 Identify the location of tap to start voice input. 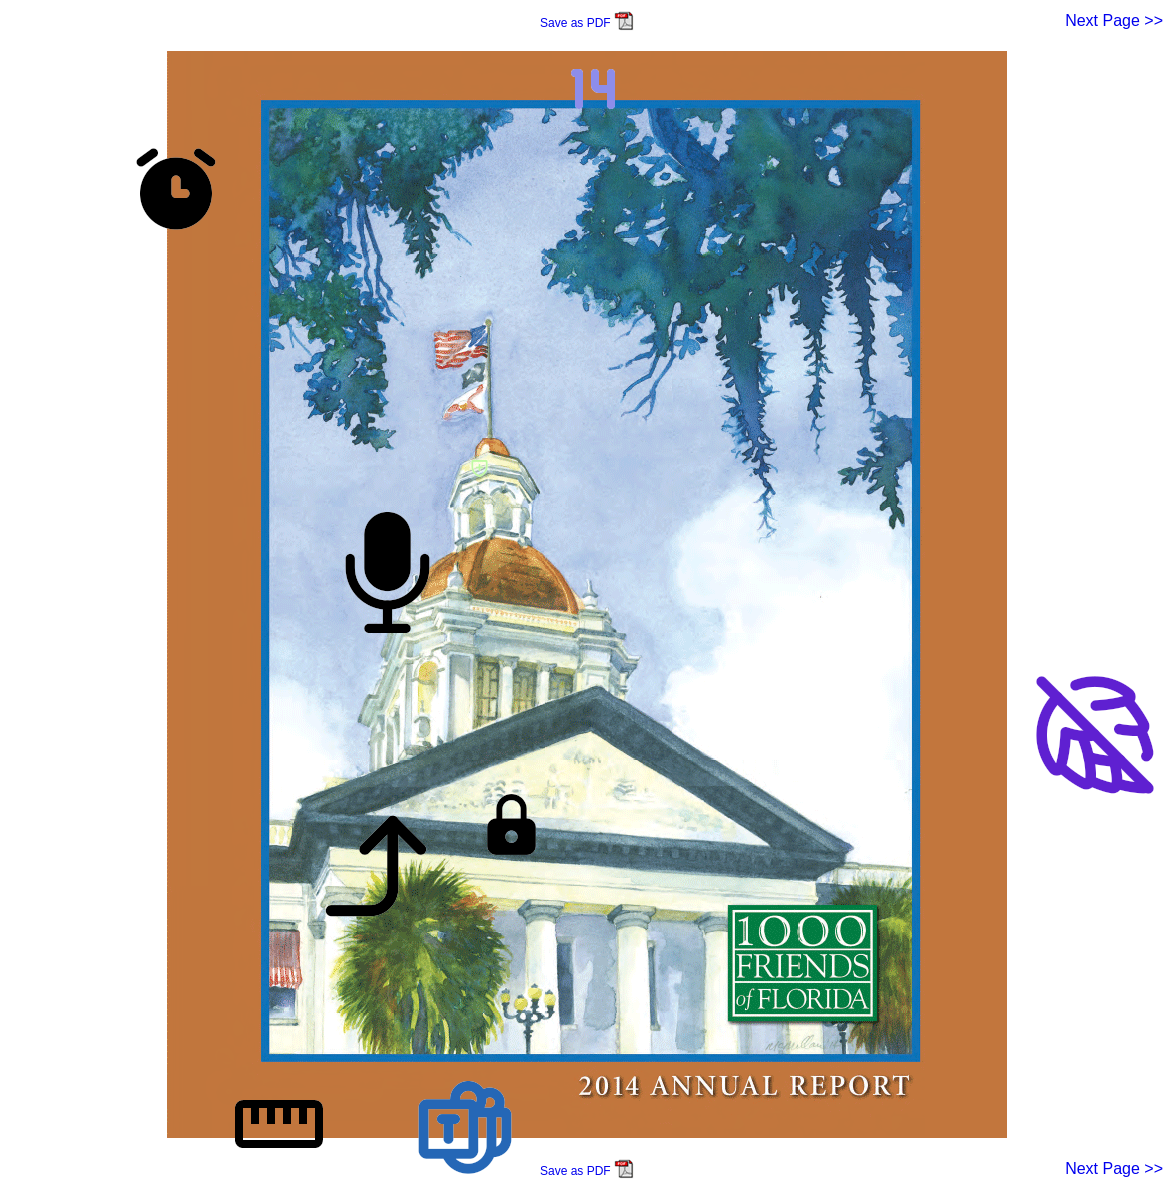
(387, 572).